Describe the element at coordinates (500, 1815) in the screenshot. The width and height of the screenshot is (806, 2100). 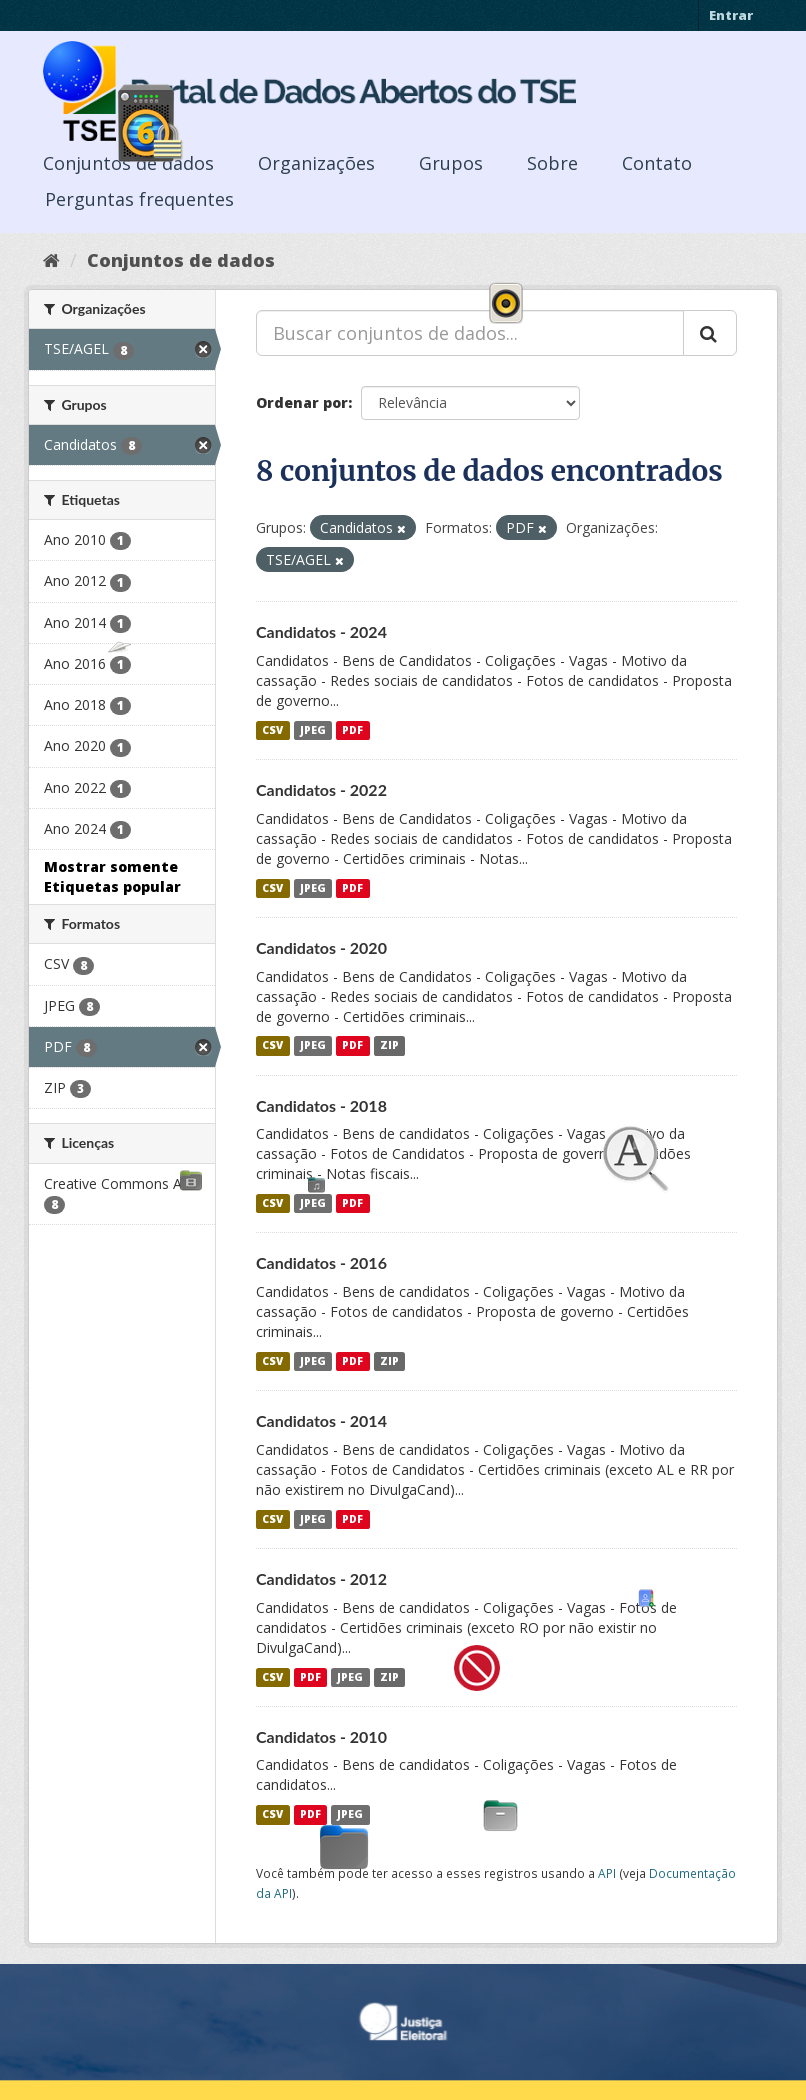
I see `open the file manager application` at that location.